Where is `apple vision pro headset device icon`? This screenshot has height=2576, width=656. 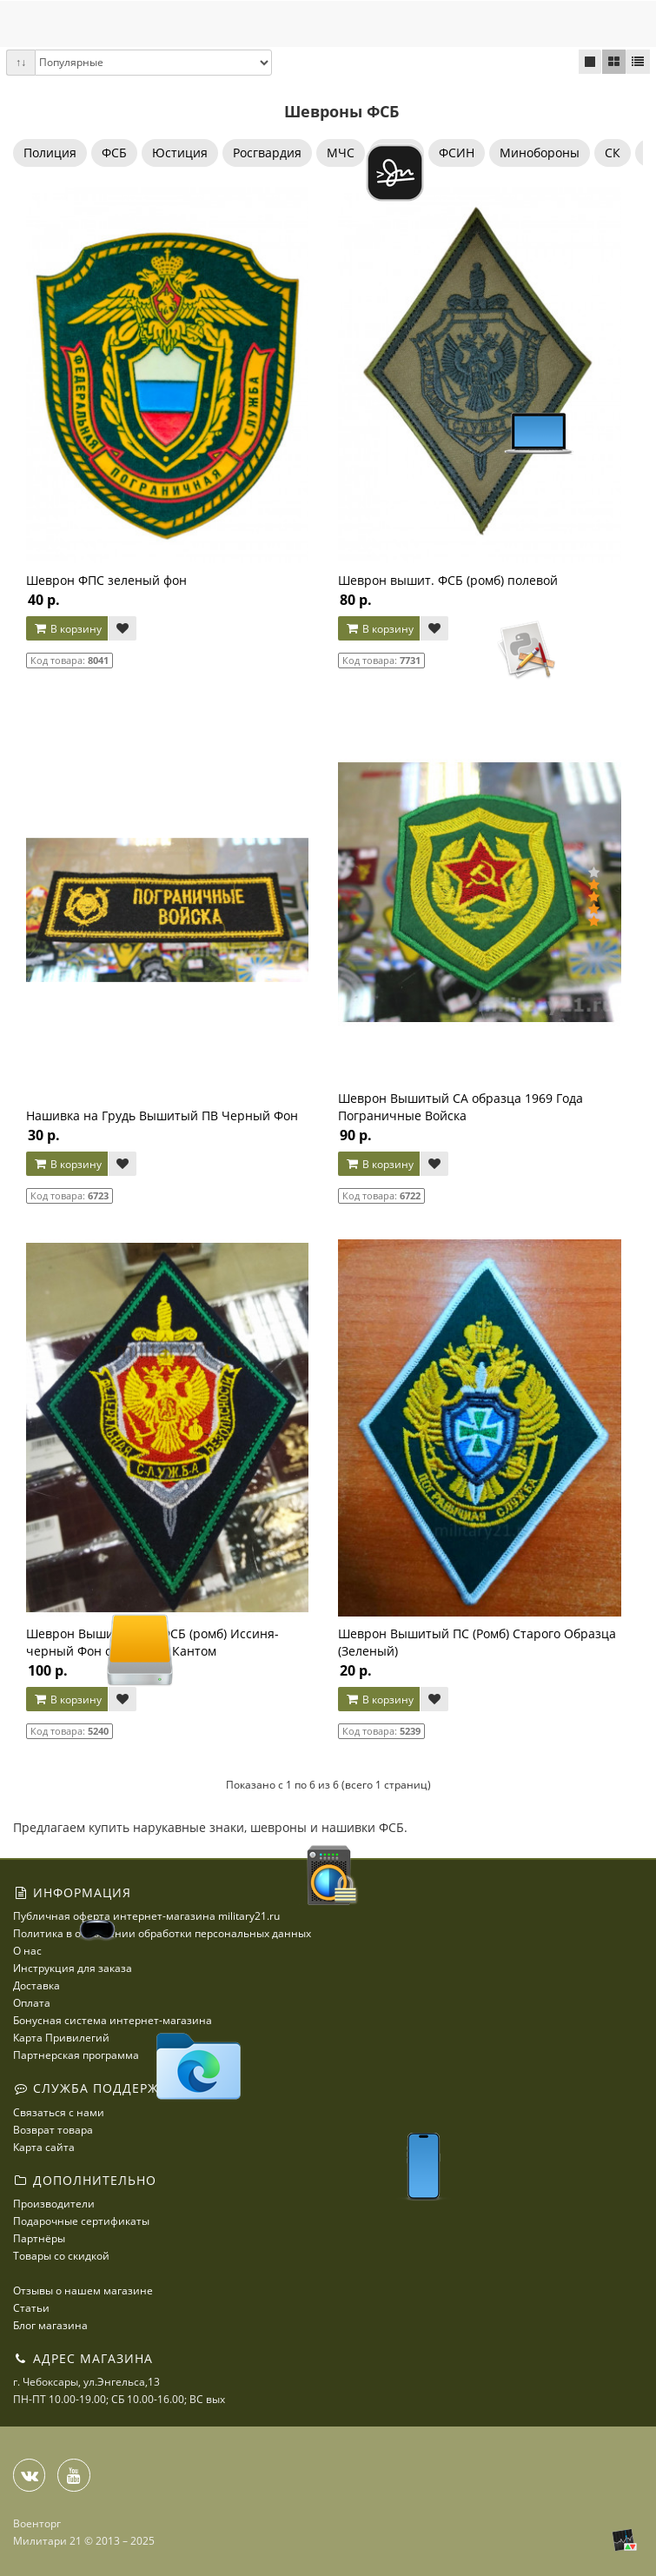 apple vision pro headset device icon is located at coordinates (97, 1929).